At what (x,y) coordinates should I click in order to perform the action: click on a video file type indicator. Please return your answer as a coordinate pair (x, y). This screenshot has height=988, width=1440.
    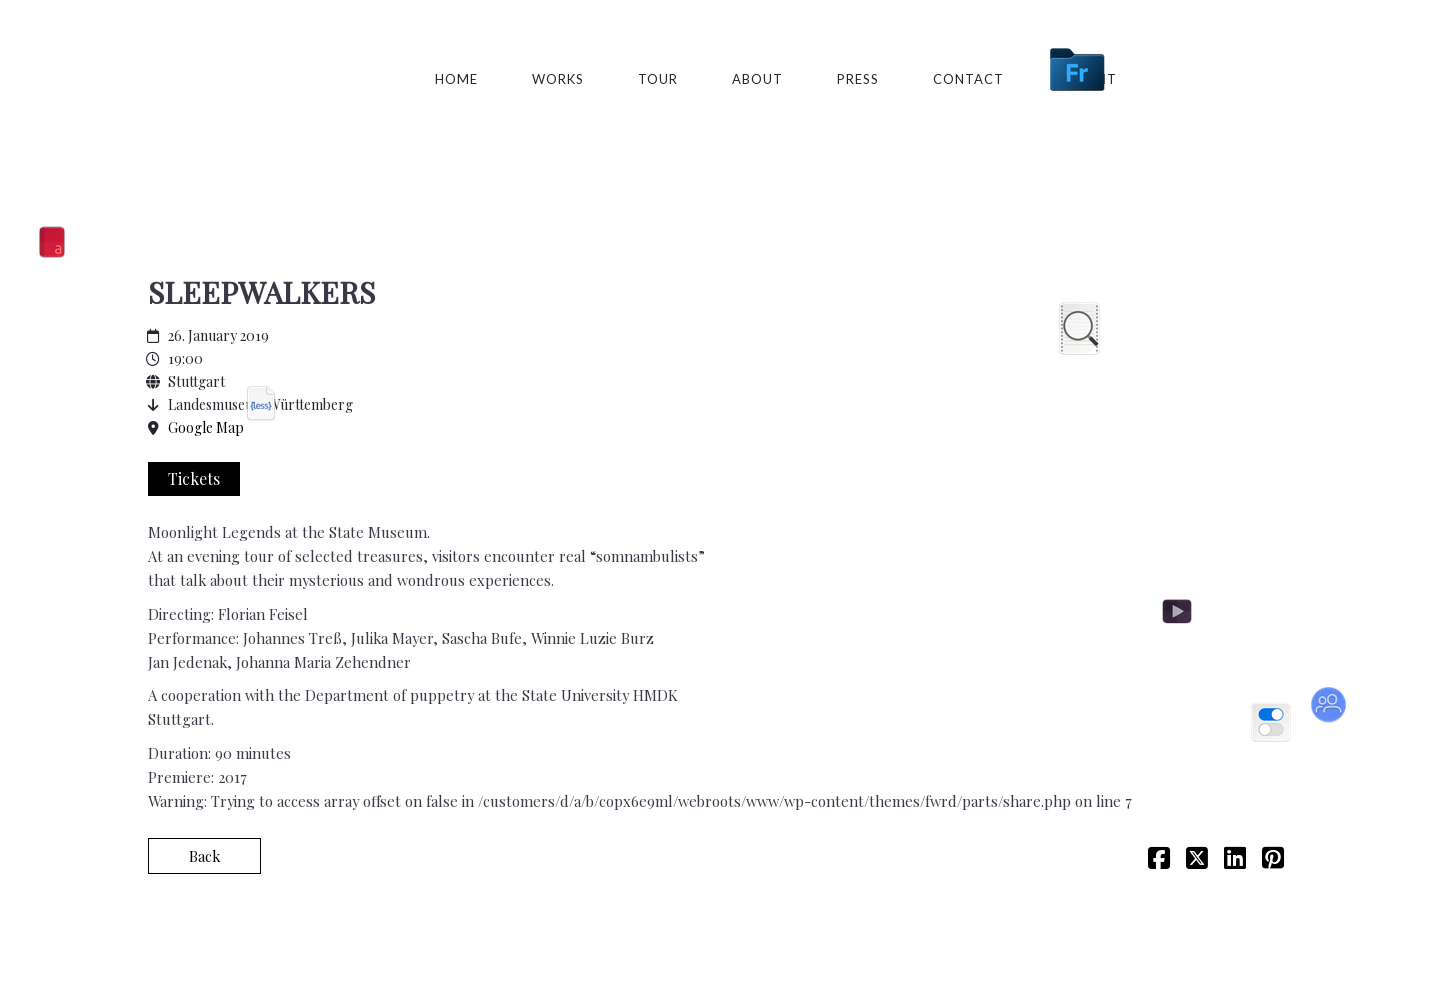
    Looking at the image, I should click on (1177, 610).